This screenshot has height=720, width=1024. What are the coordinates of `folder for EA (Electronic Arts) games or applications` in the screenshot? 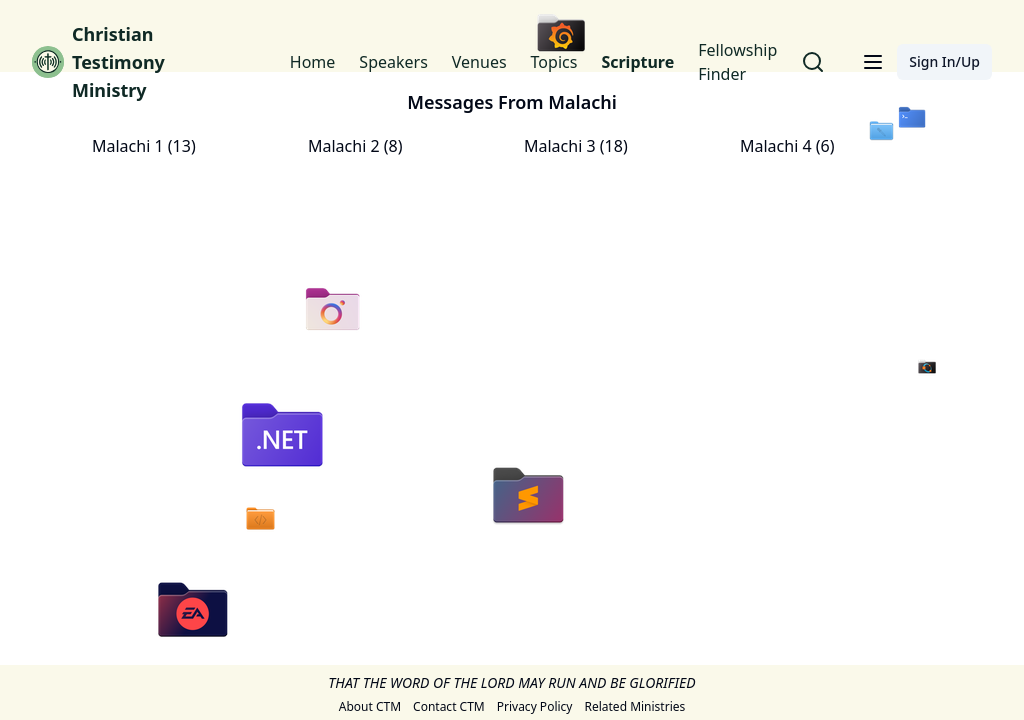 It's located at (192, 611).